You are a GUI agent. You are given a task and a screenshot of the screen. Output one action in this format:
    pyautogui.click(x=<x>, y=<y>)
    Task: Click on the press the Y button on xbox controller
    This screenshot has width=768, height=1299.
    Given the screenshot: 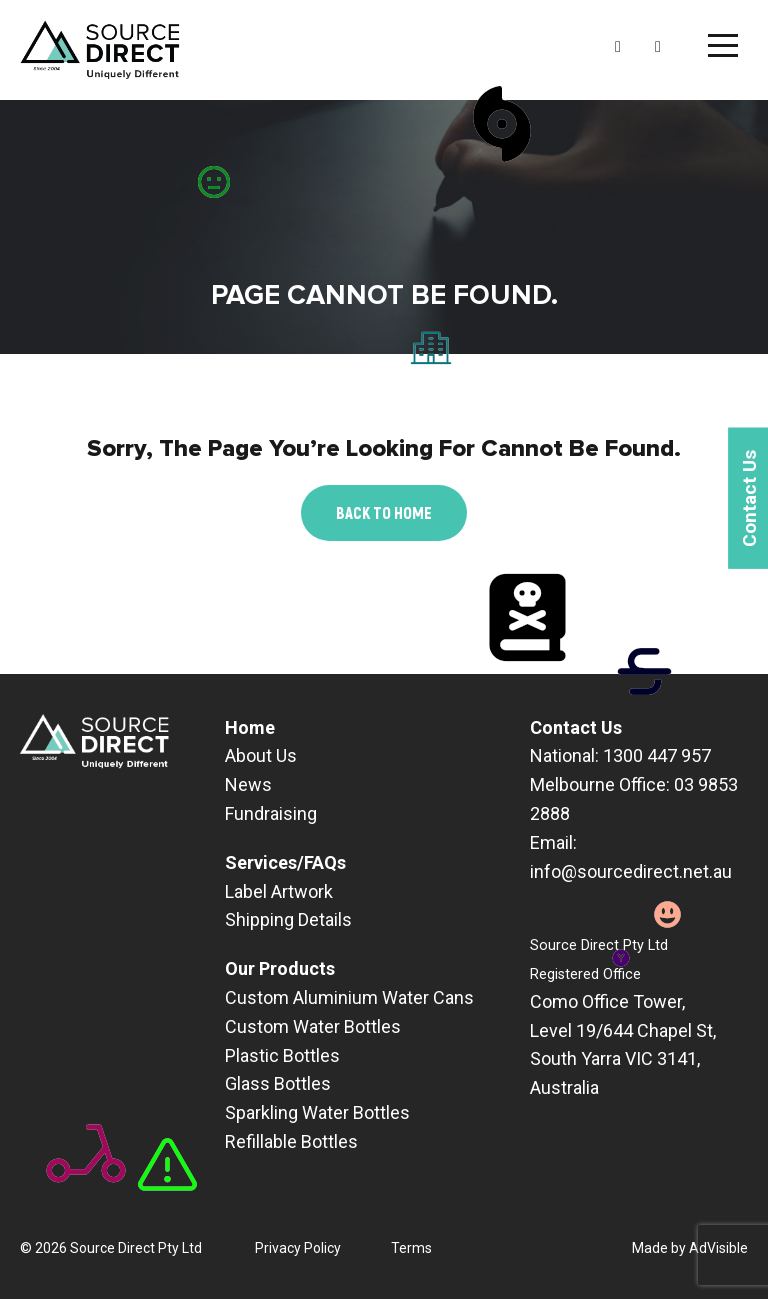 What is the action you would take?
    pyautogui.click(x=621, y=958)
    